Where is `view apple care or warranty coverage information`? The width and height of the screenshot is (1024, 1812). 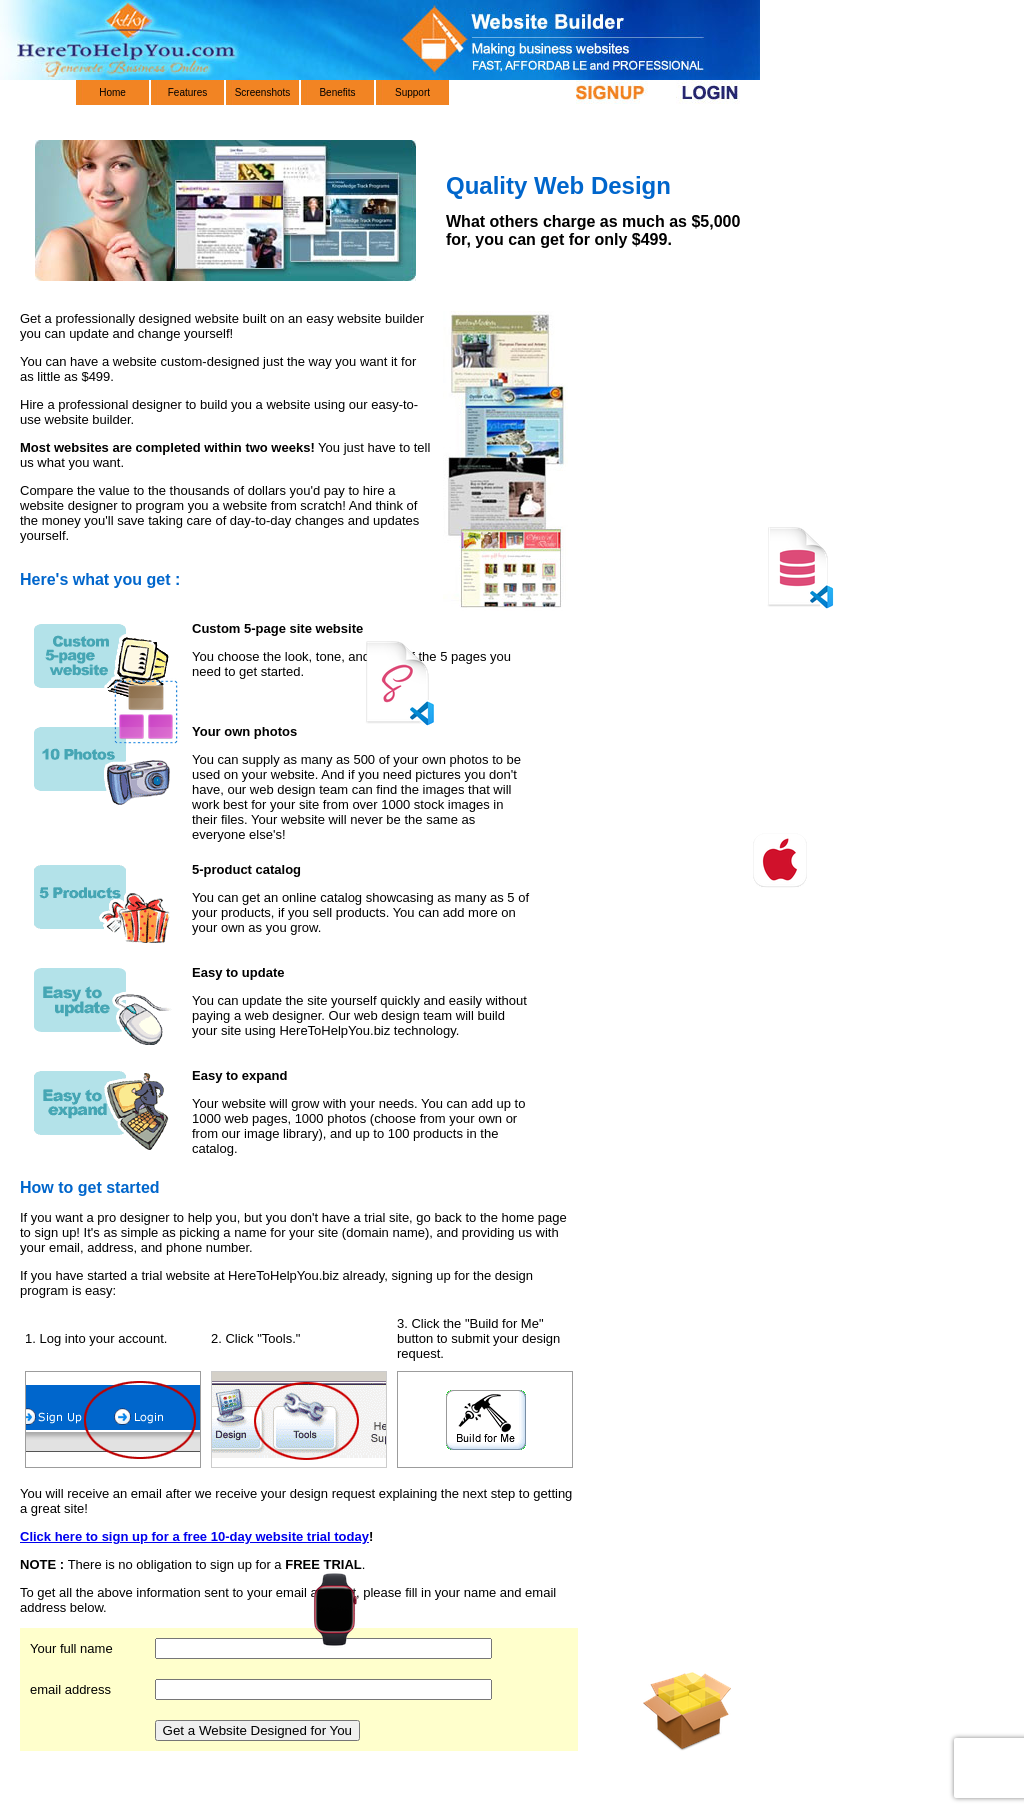 view apple care or warranty coverage information is located at coordinates (780, 860).